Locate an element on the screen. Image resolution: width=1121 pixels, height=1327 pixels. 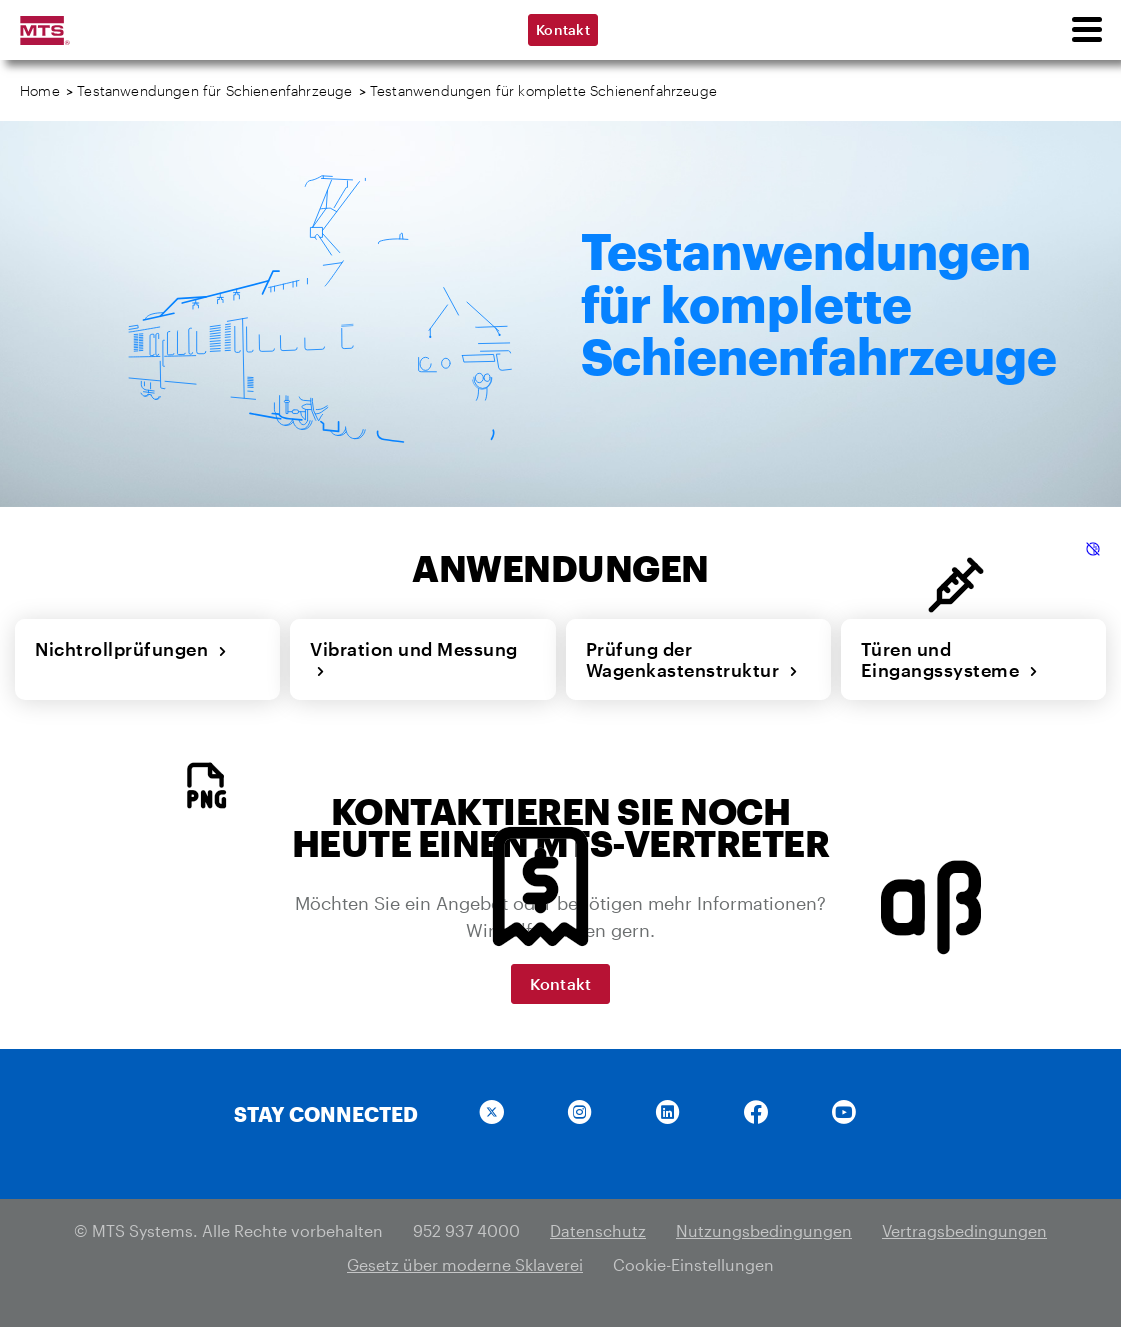
disable shadow effects is located at coordinates (1093, 549).